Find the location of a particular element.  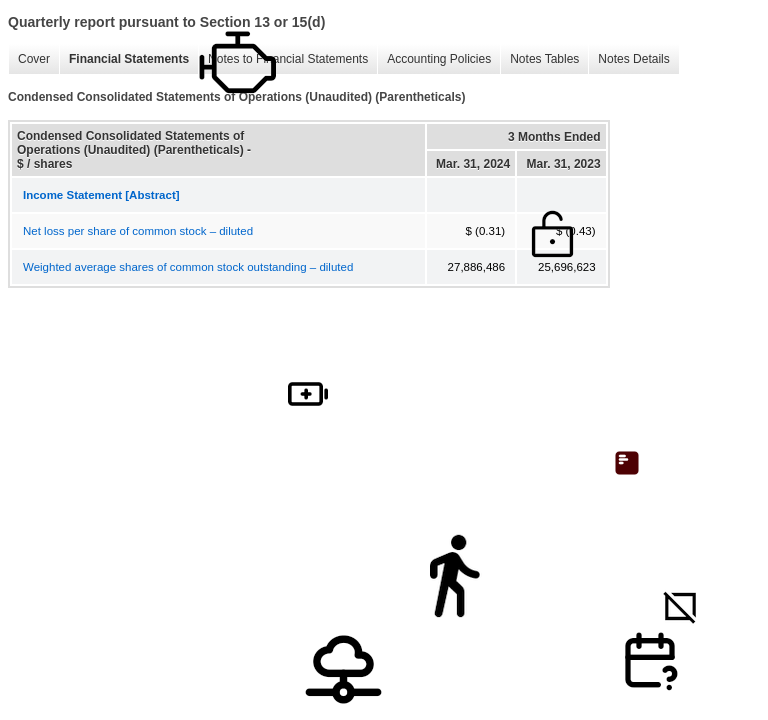

cloud data sync or connection status is located at coordinates (343, 669).